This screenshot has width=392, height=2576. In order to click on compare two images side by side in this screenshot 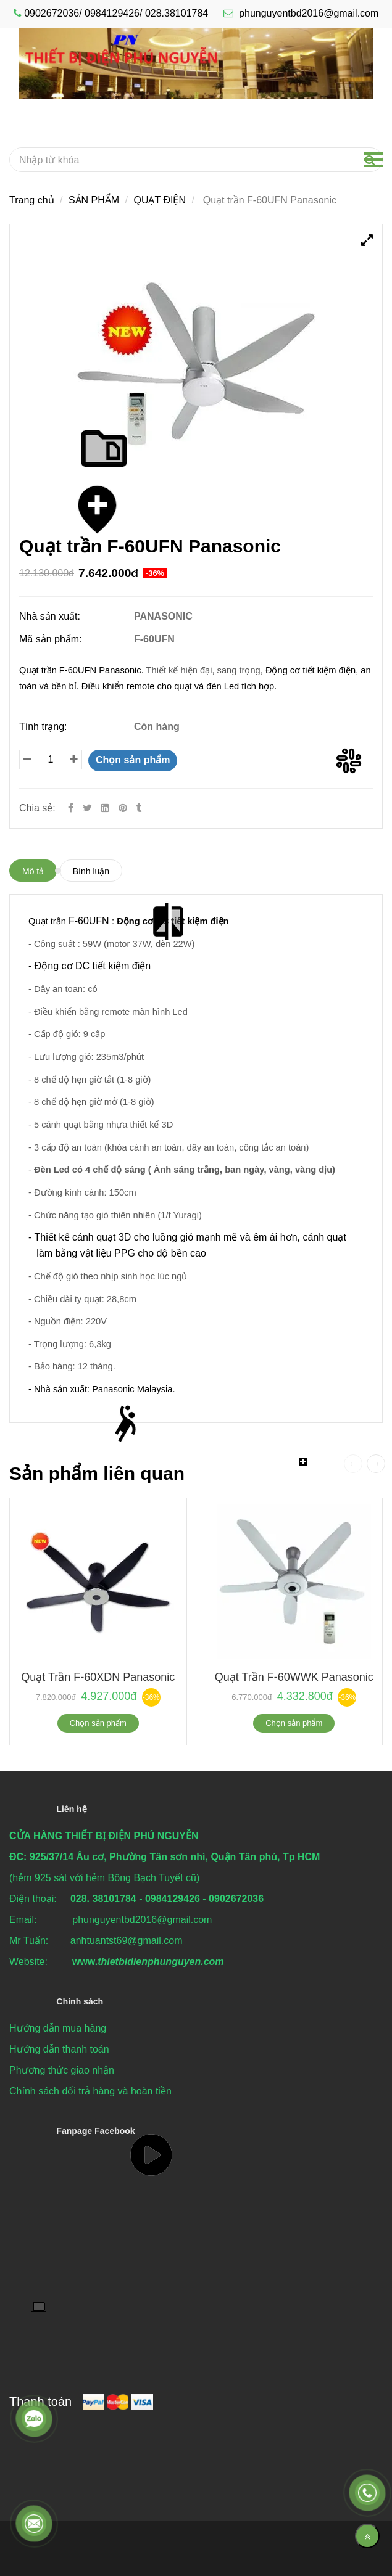, I will do `click(168, 921)`.